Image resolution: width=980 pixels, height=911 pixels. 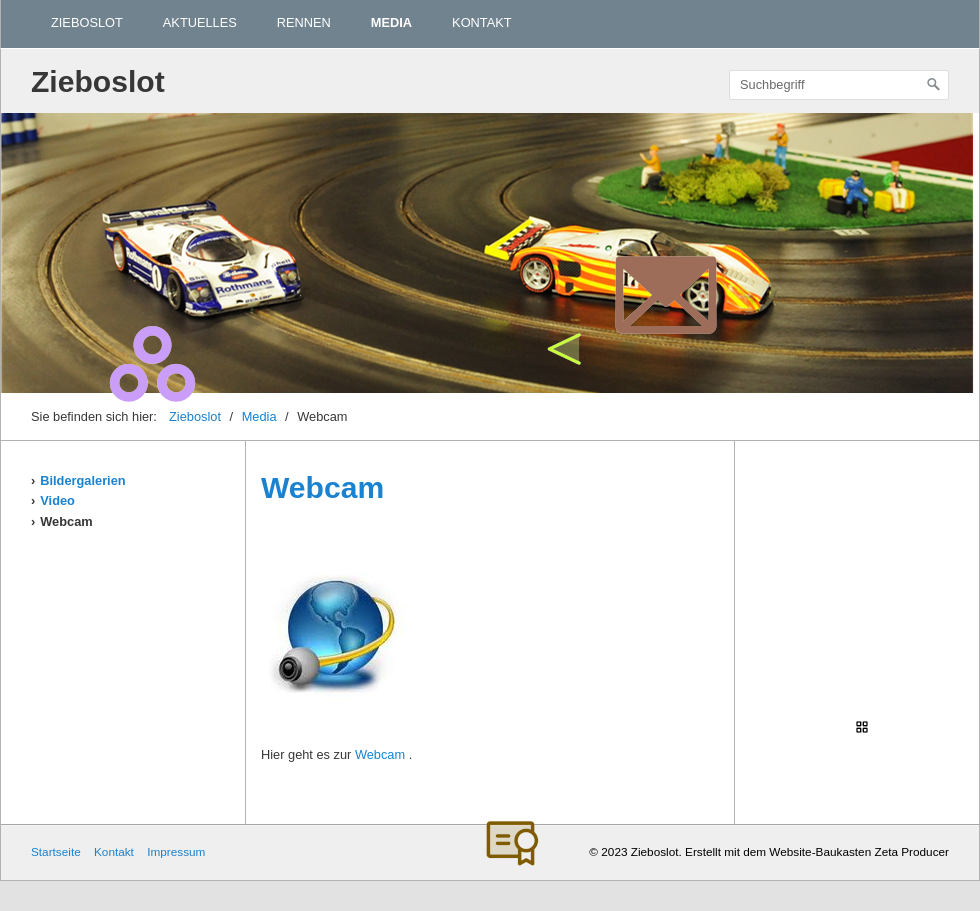 I want to click on access your email inbox, so click(x=666, y=295).